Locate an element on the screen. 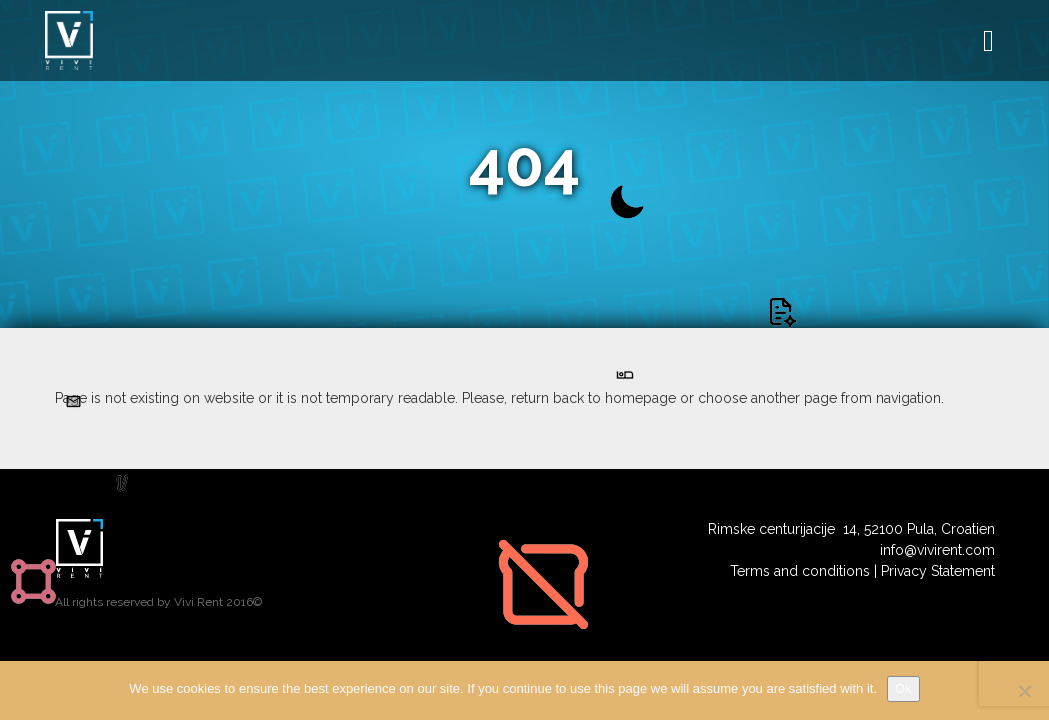 This screenshot has height=720, width=1049. open the Vinted app is located at coordinates (122, 483).